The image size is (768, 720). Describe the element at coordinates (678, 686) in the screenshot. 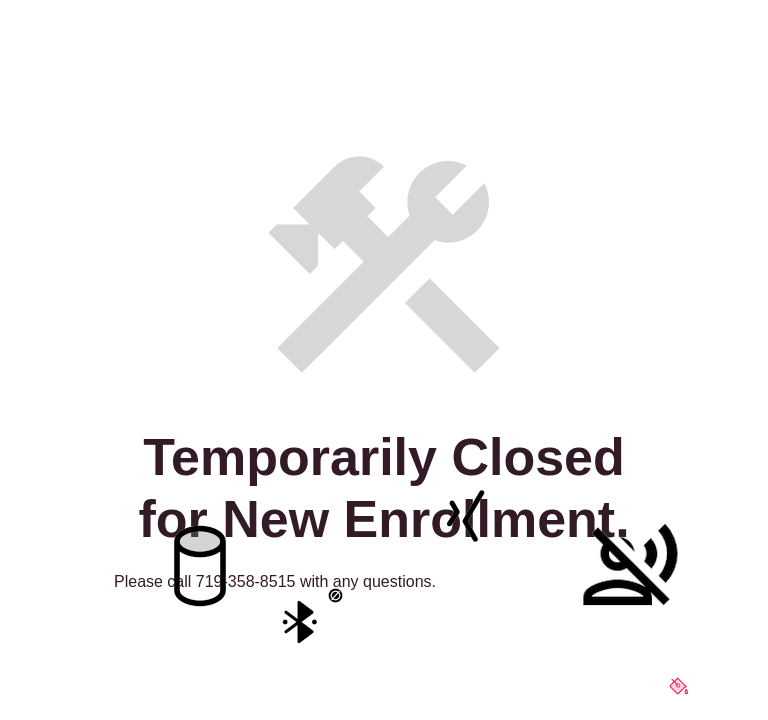

I see `fill an area with color` at that location.